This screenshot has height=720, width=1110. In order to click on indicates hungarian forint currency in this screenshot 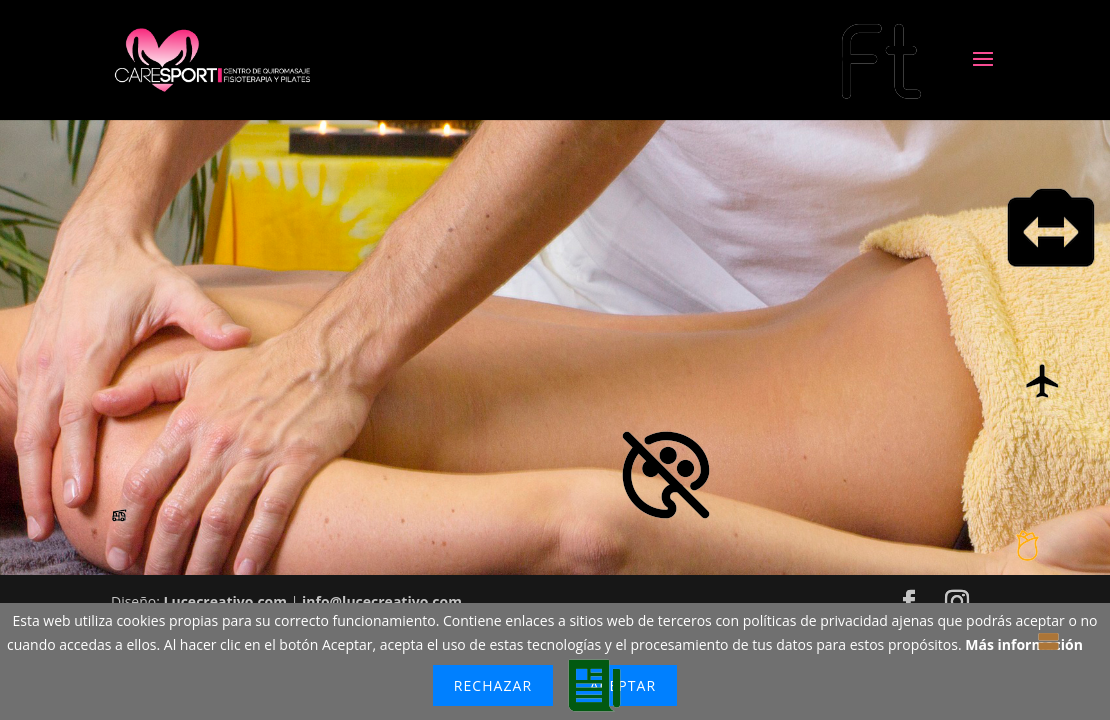, I will do `click(881, 63)`.